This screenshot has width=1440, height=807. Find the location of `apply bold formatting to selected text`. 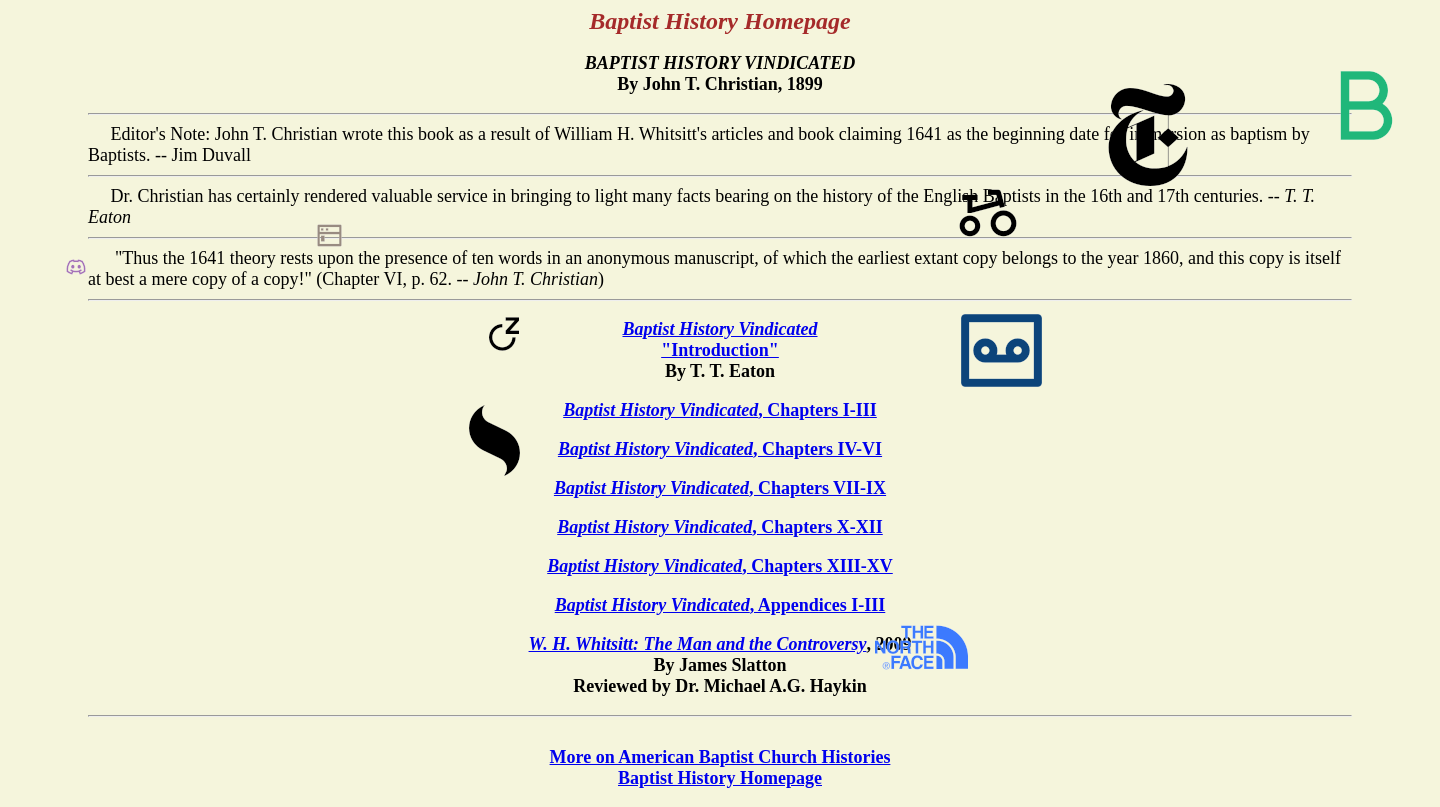

apply bold formatting to selected text is located at coordinates (1366, 105).